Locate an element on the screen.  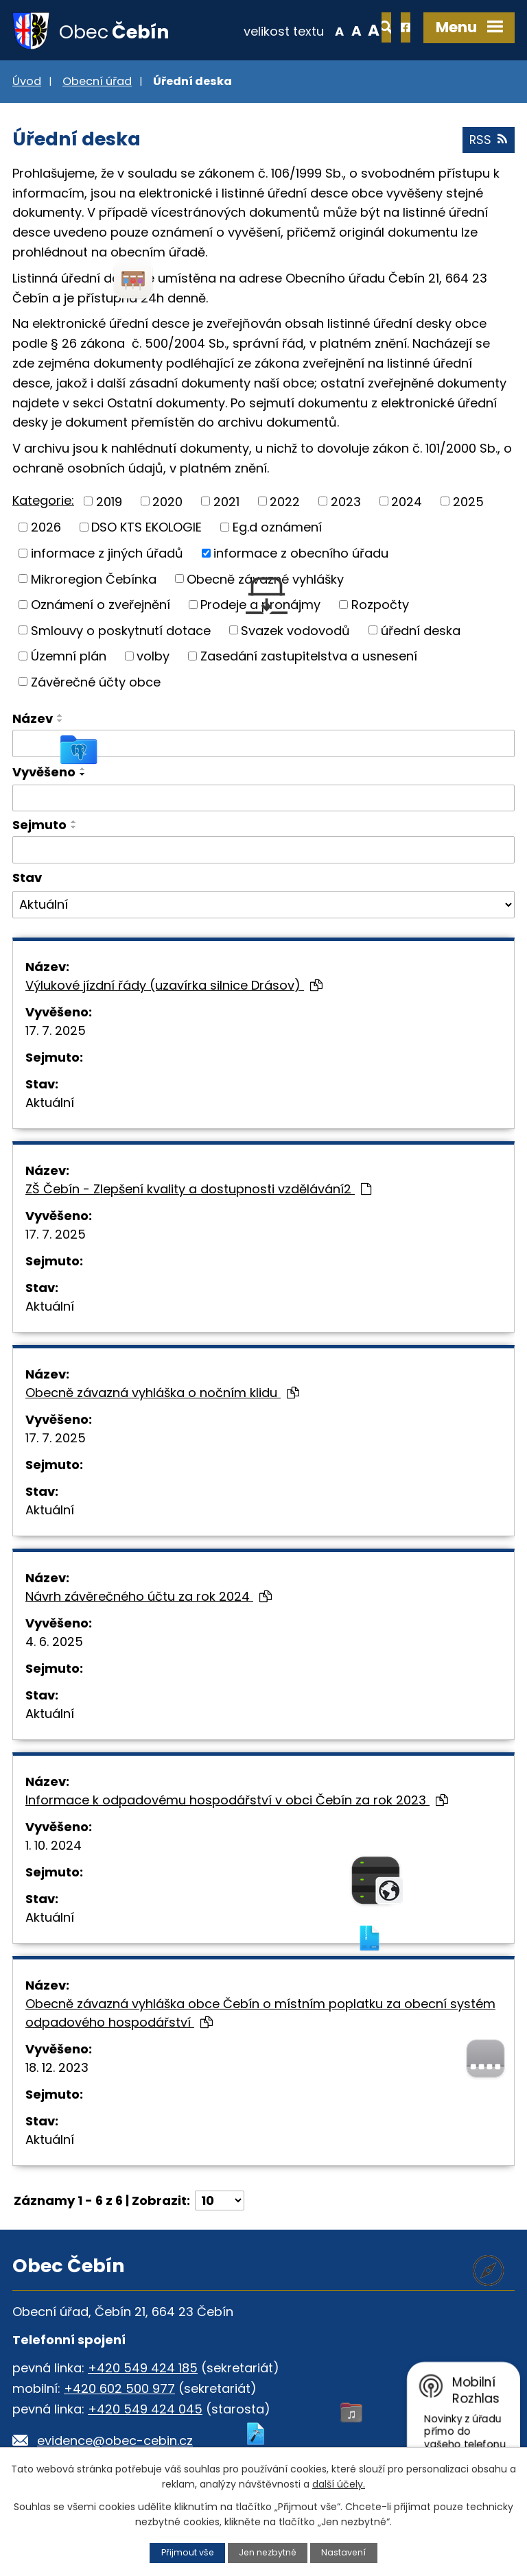
configure web server network settings is located at coordinates (376, 1881).